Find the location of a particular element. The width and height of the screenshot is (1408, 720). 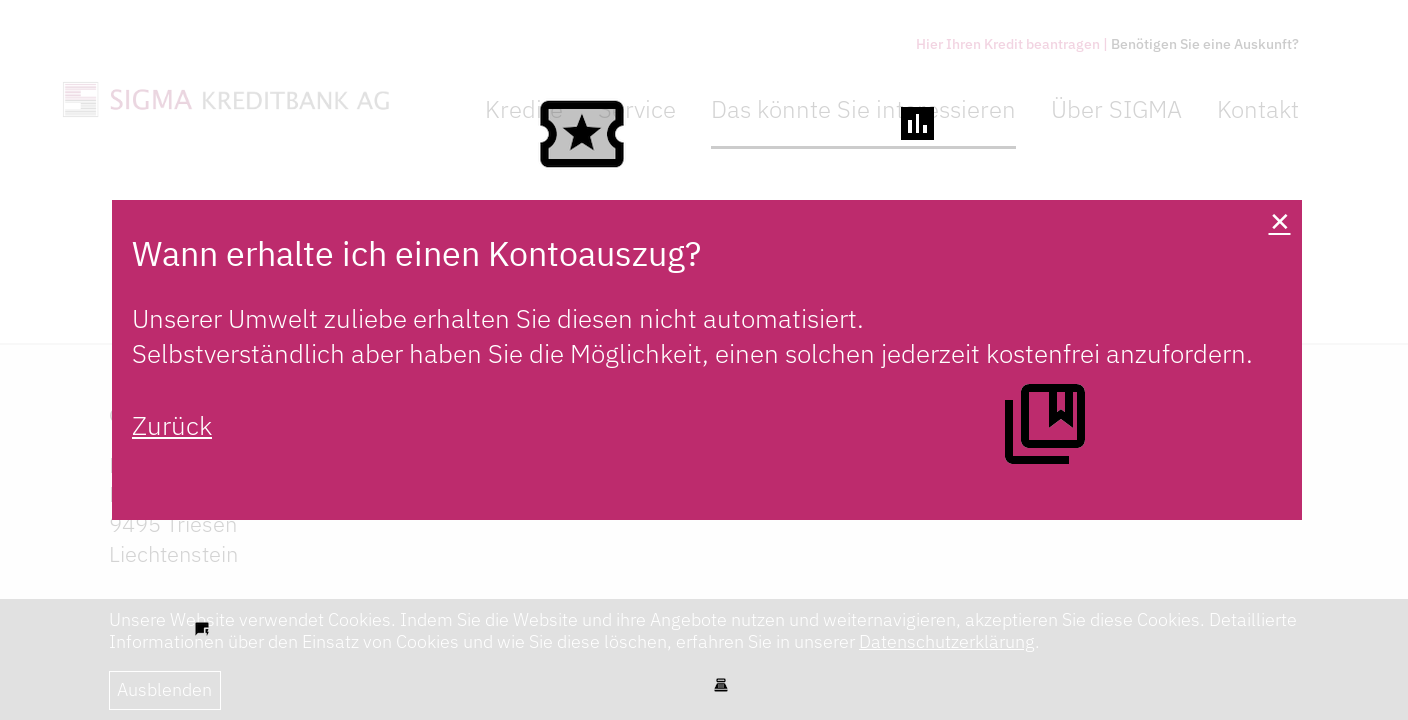

access your bookmarked collections is located at coordinates (1045, 424).